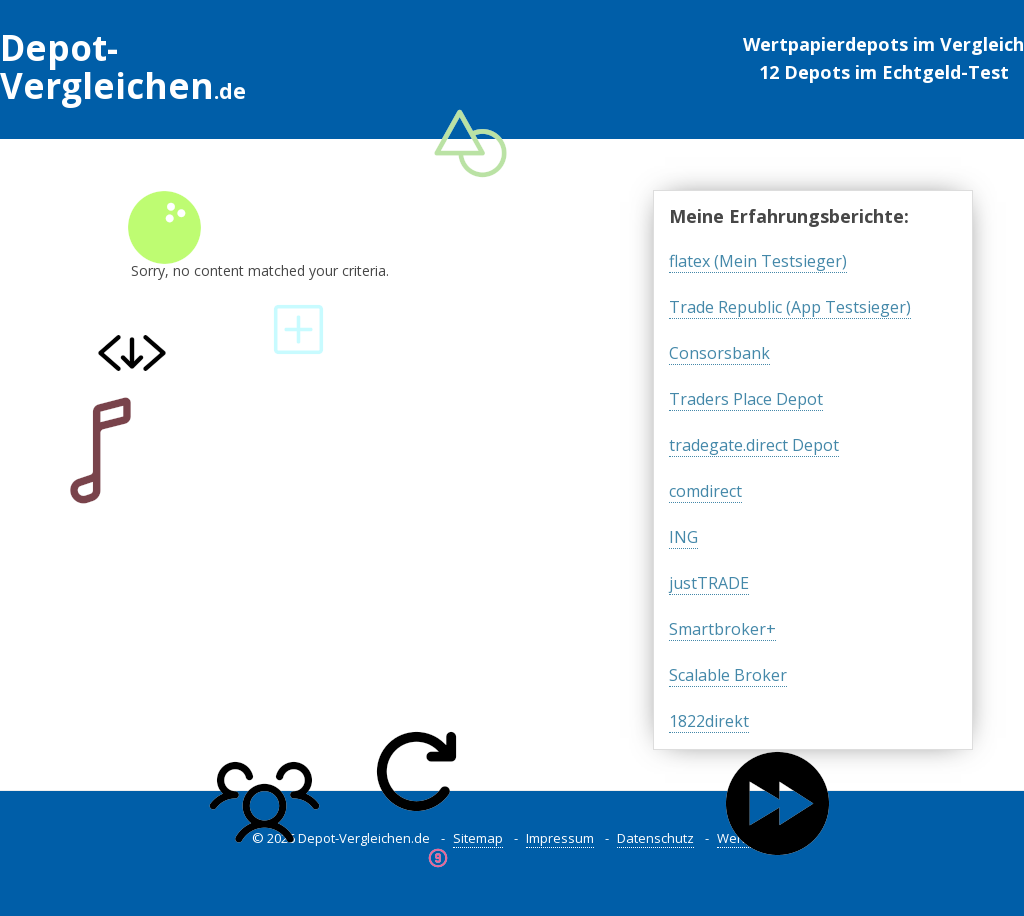 The width and height of the screenshot is (1024, 916). I want to click on indicates item number 9 in a numbered list or sequence, so click(438, 858).